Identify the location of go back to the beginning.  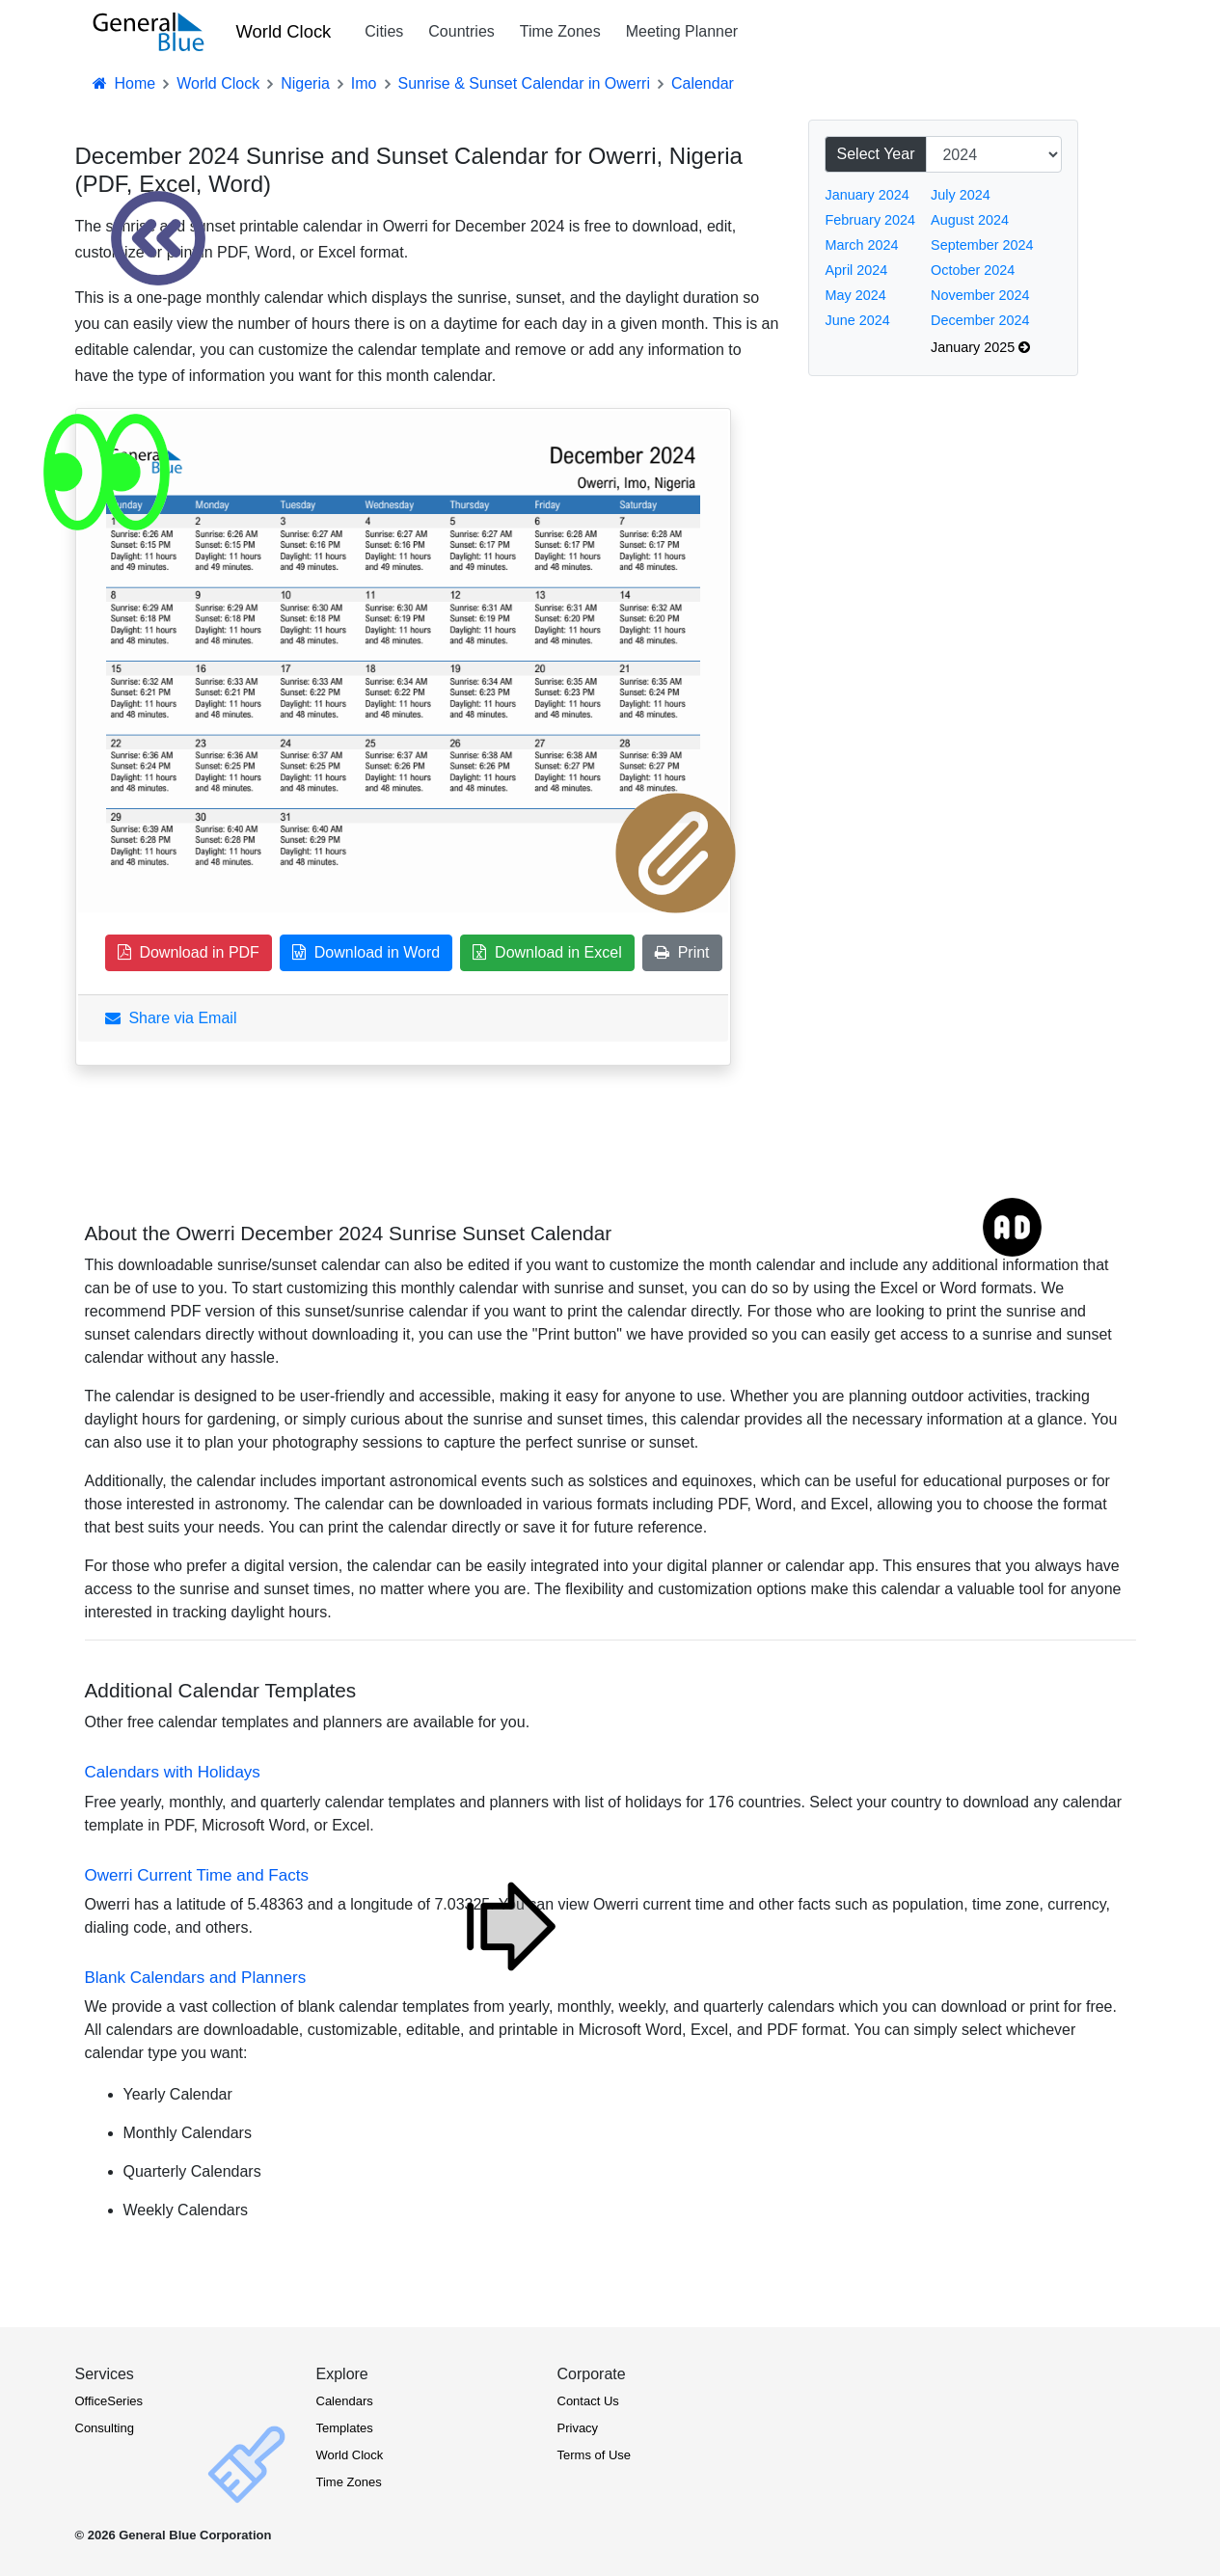
(158, 238).